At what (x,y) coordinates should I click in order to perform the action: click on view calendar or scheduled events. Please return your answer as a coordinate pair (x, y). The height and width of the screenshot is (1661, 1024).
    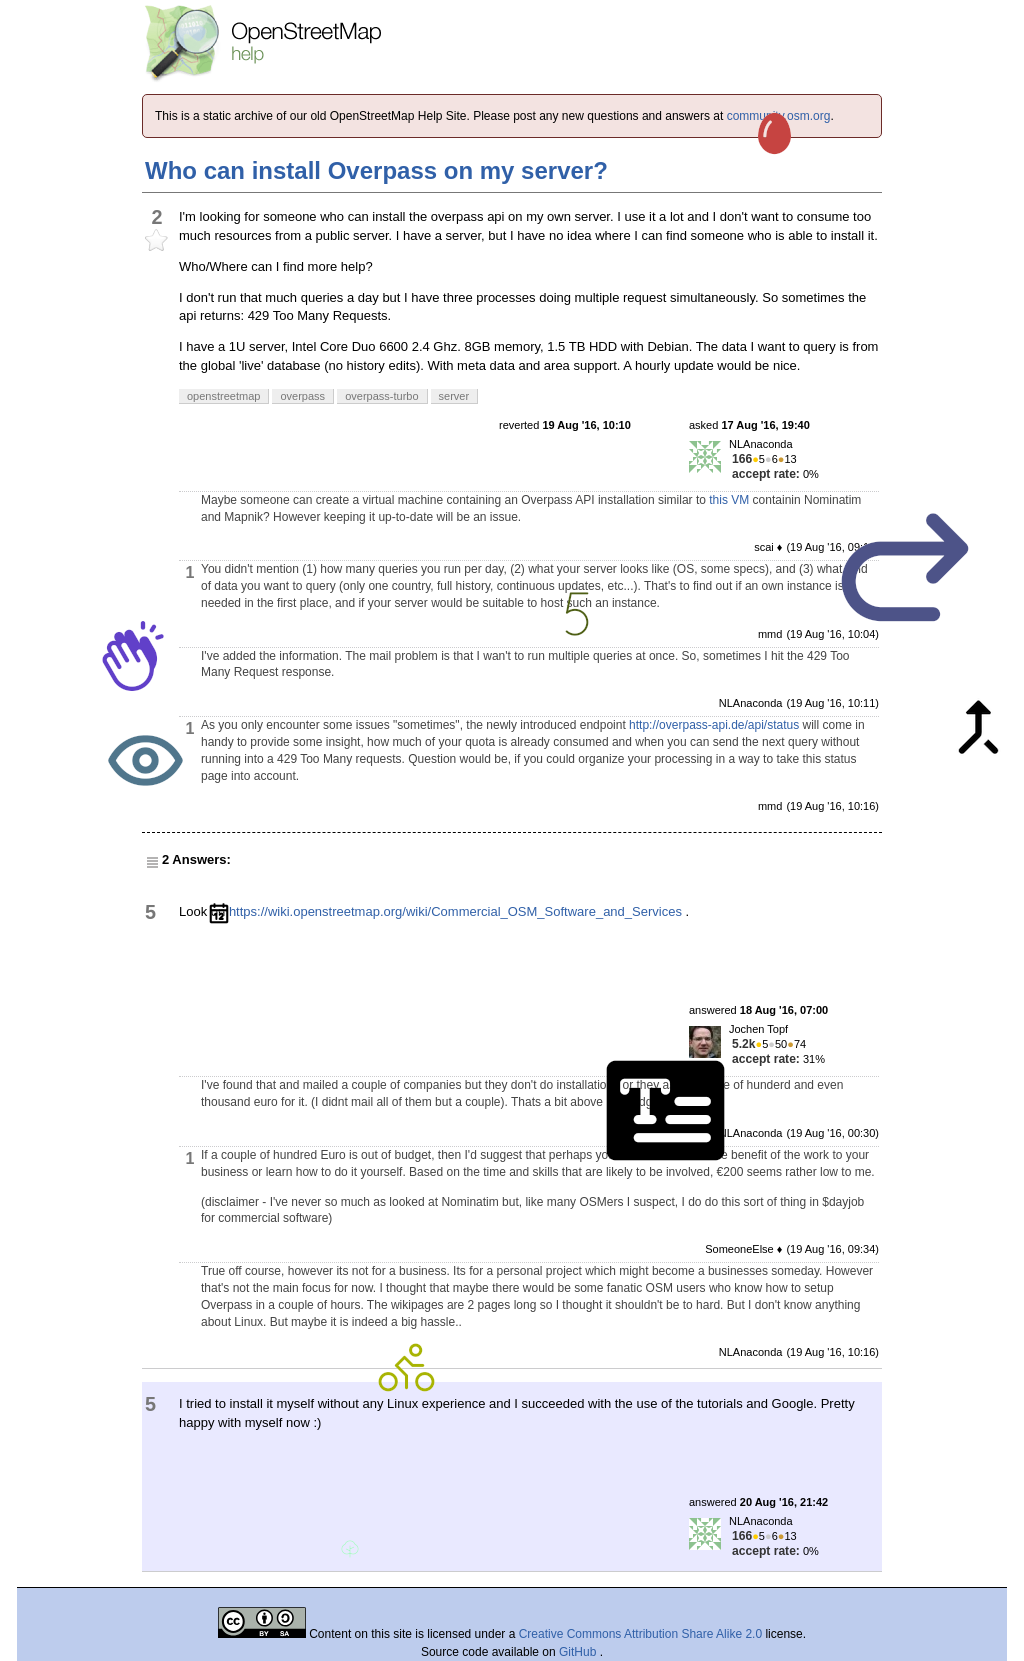
    Looking at the image, I should click on (219, 914).